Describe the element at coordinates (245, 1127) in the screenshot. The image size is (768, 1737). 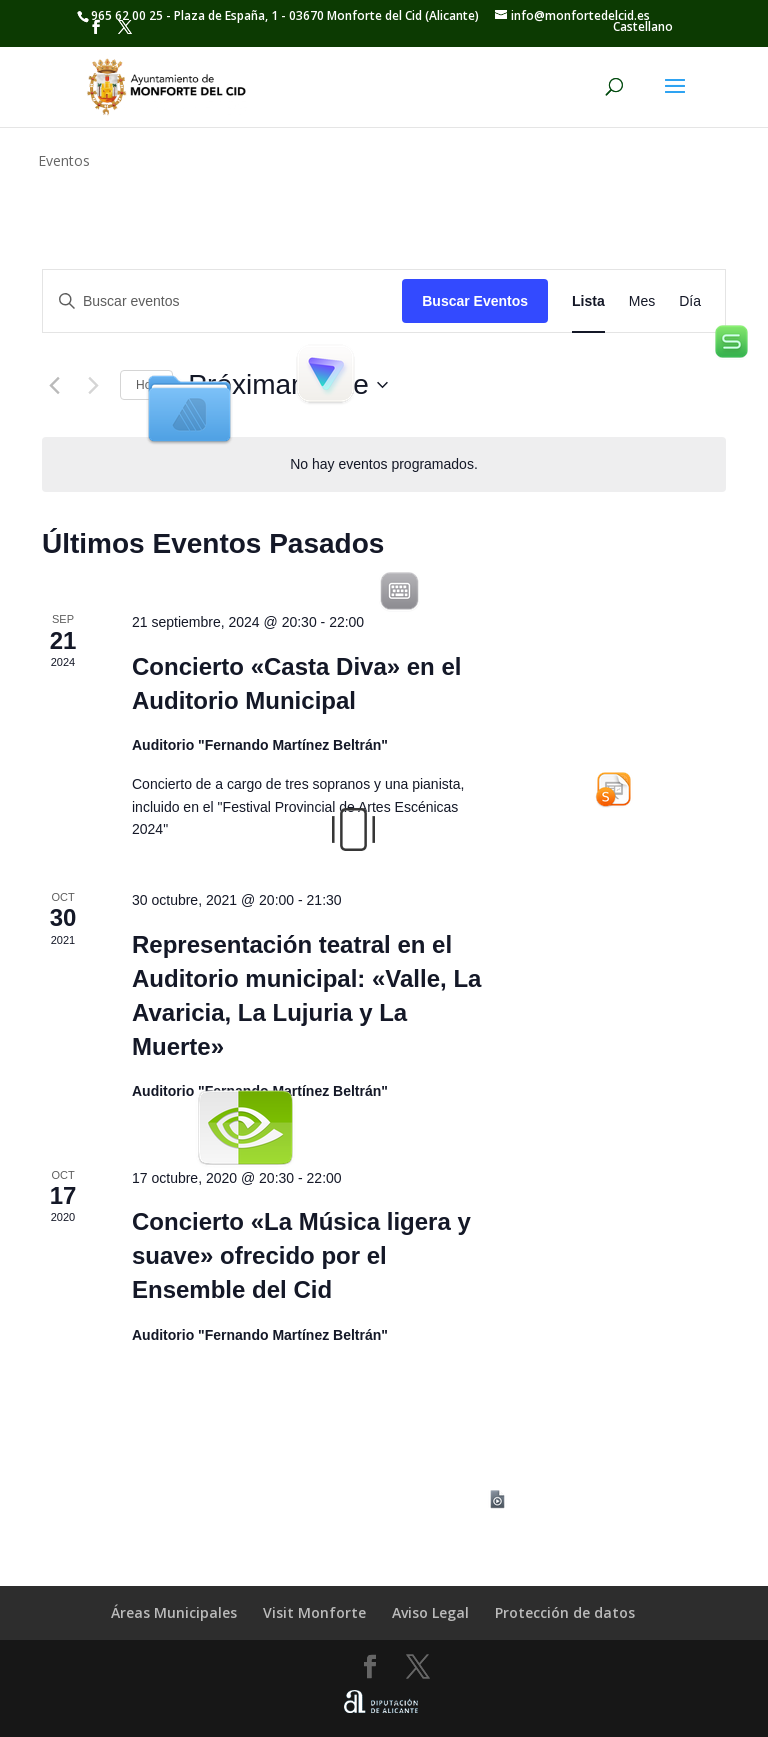
I see `open nvidia graphics card settings` at that location.